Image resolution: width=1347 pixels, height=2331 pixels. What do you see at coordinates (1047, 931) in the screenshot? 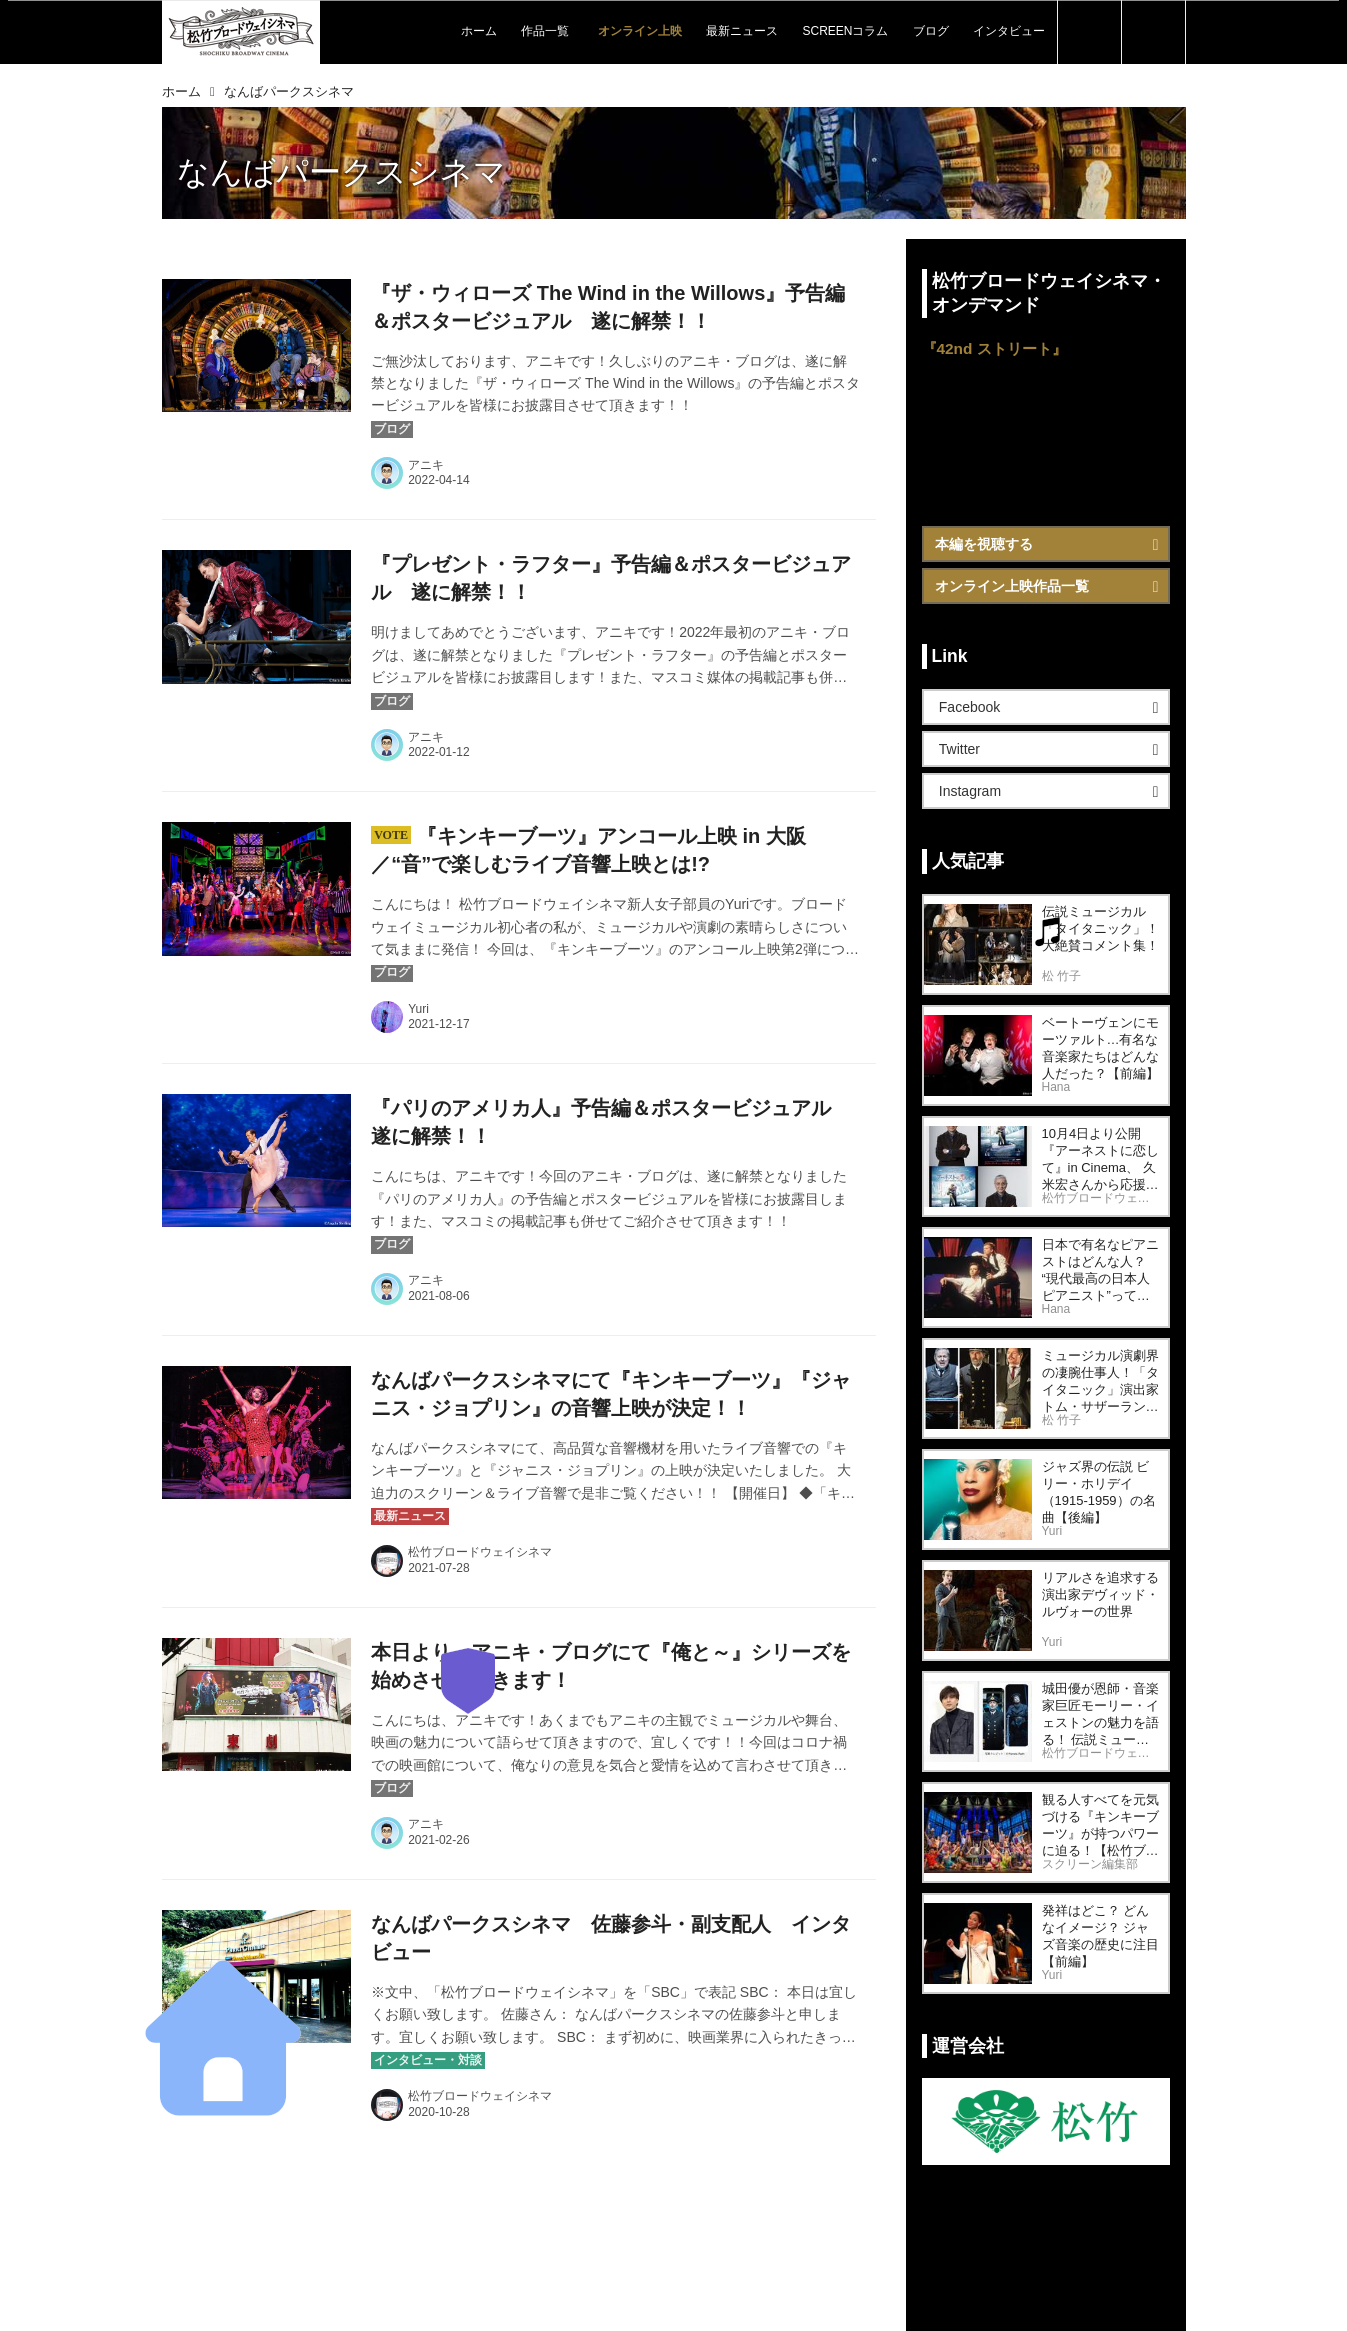
I see `open itunes music library` at bounding box center [1047, 931].